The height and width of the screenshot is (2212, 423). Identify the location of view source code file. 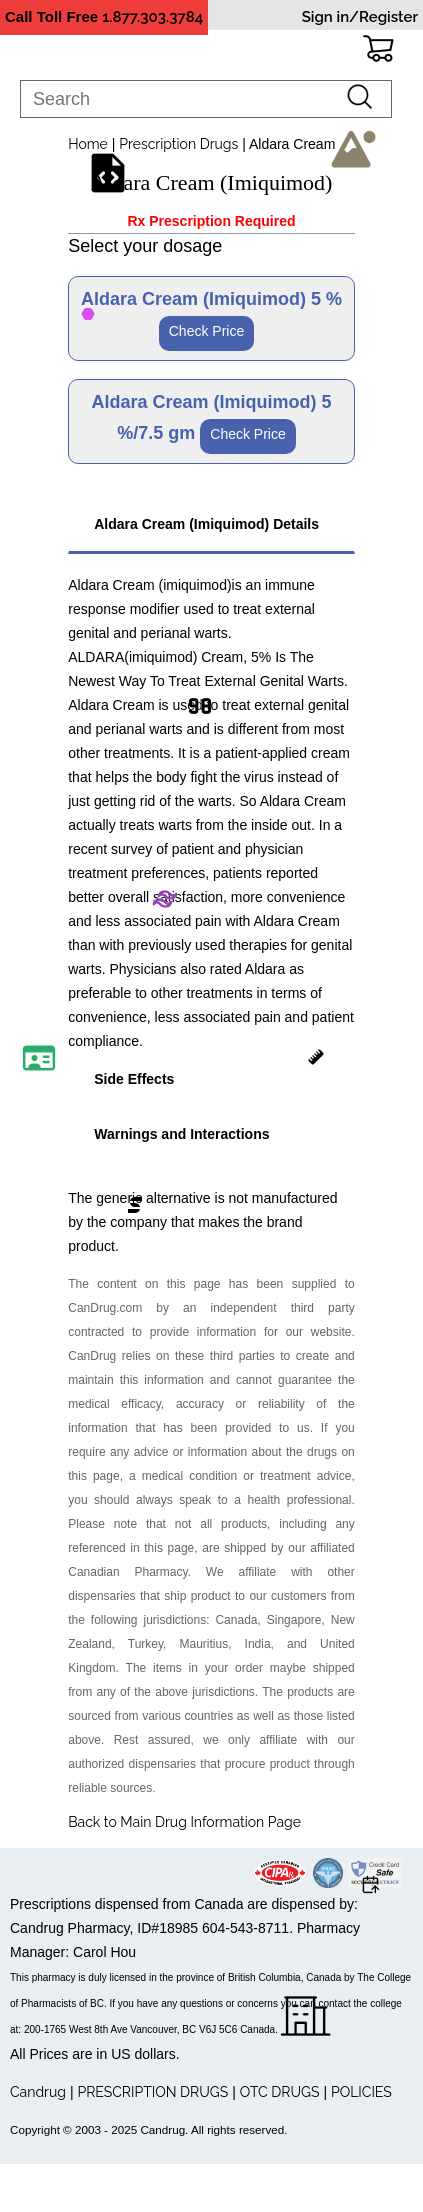
(108, 173).